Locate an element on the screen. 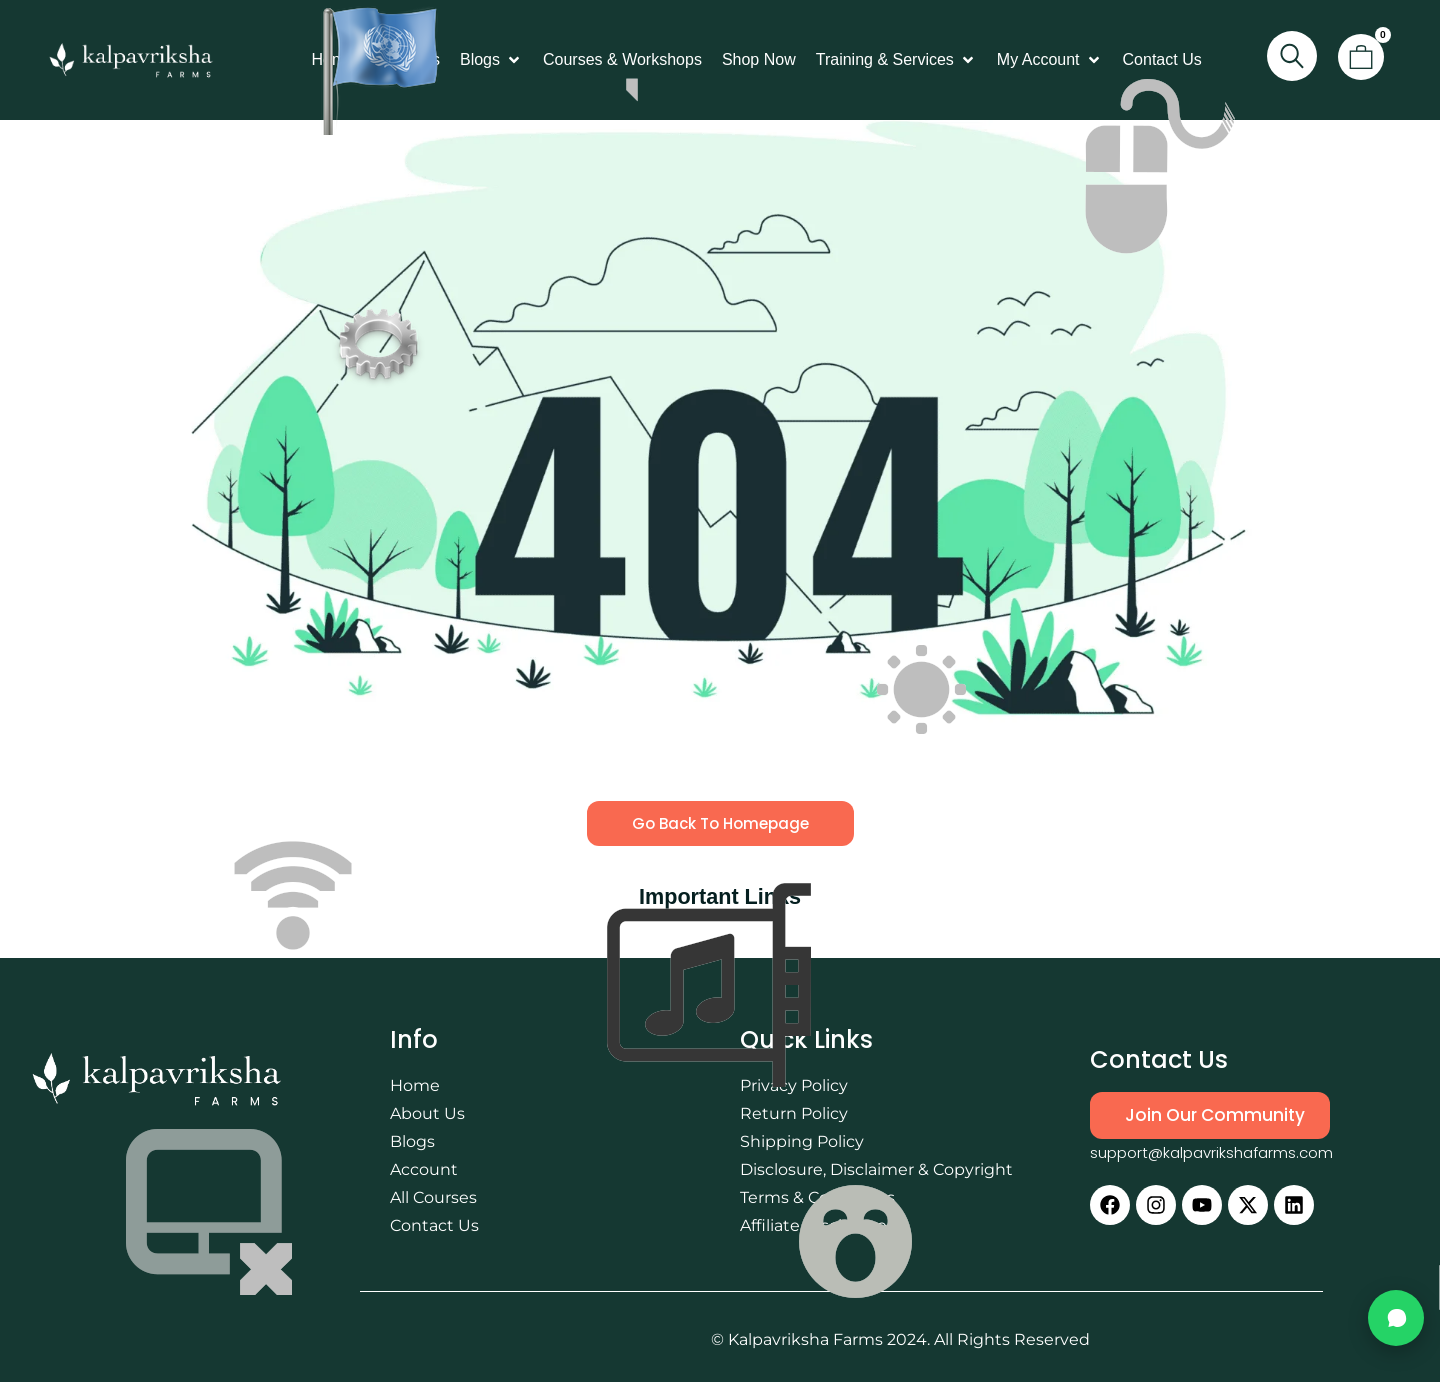 This screenshot has width=1440, height=1382. move selection cursor to end of text (right-to-left mode) is located at coordinates (632, 90).